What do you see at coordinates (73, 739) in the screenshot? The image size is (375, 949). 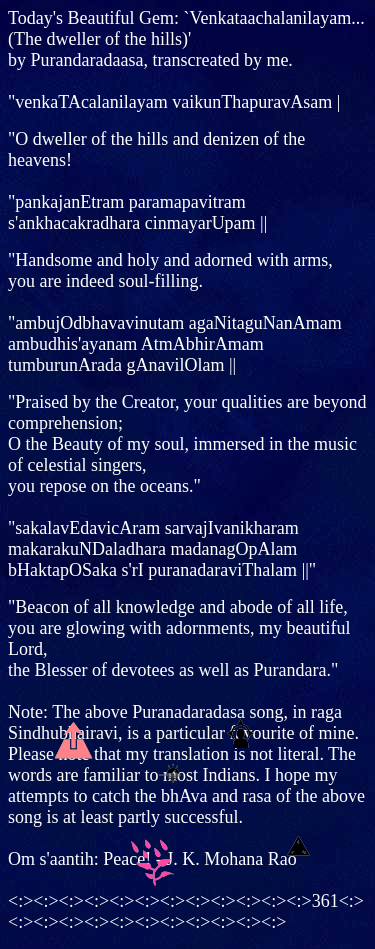 I see `play a card from your hand` at bounding box center [73, 739].